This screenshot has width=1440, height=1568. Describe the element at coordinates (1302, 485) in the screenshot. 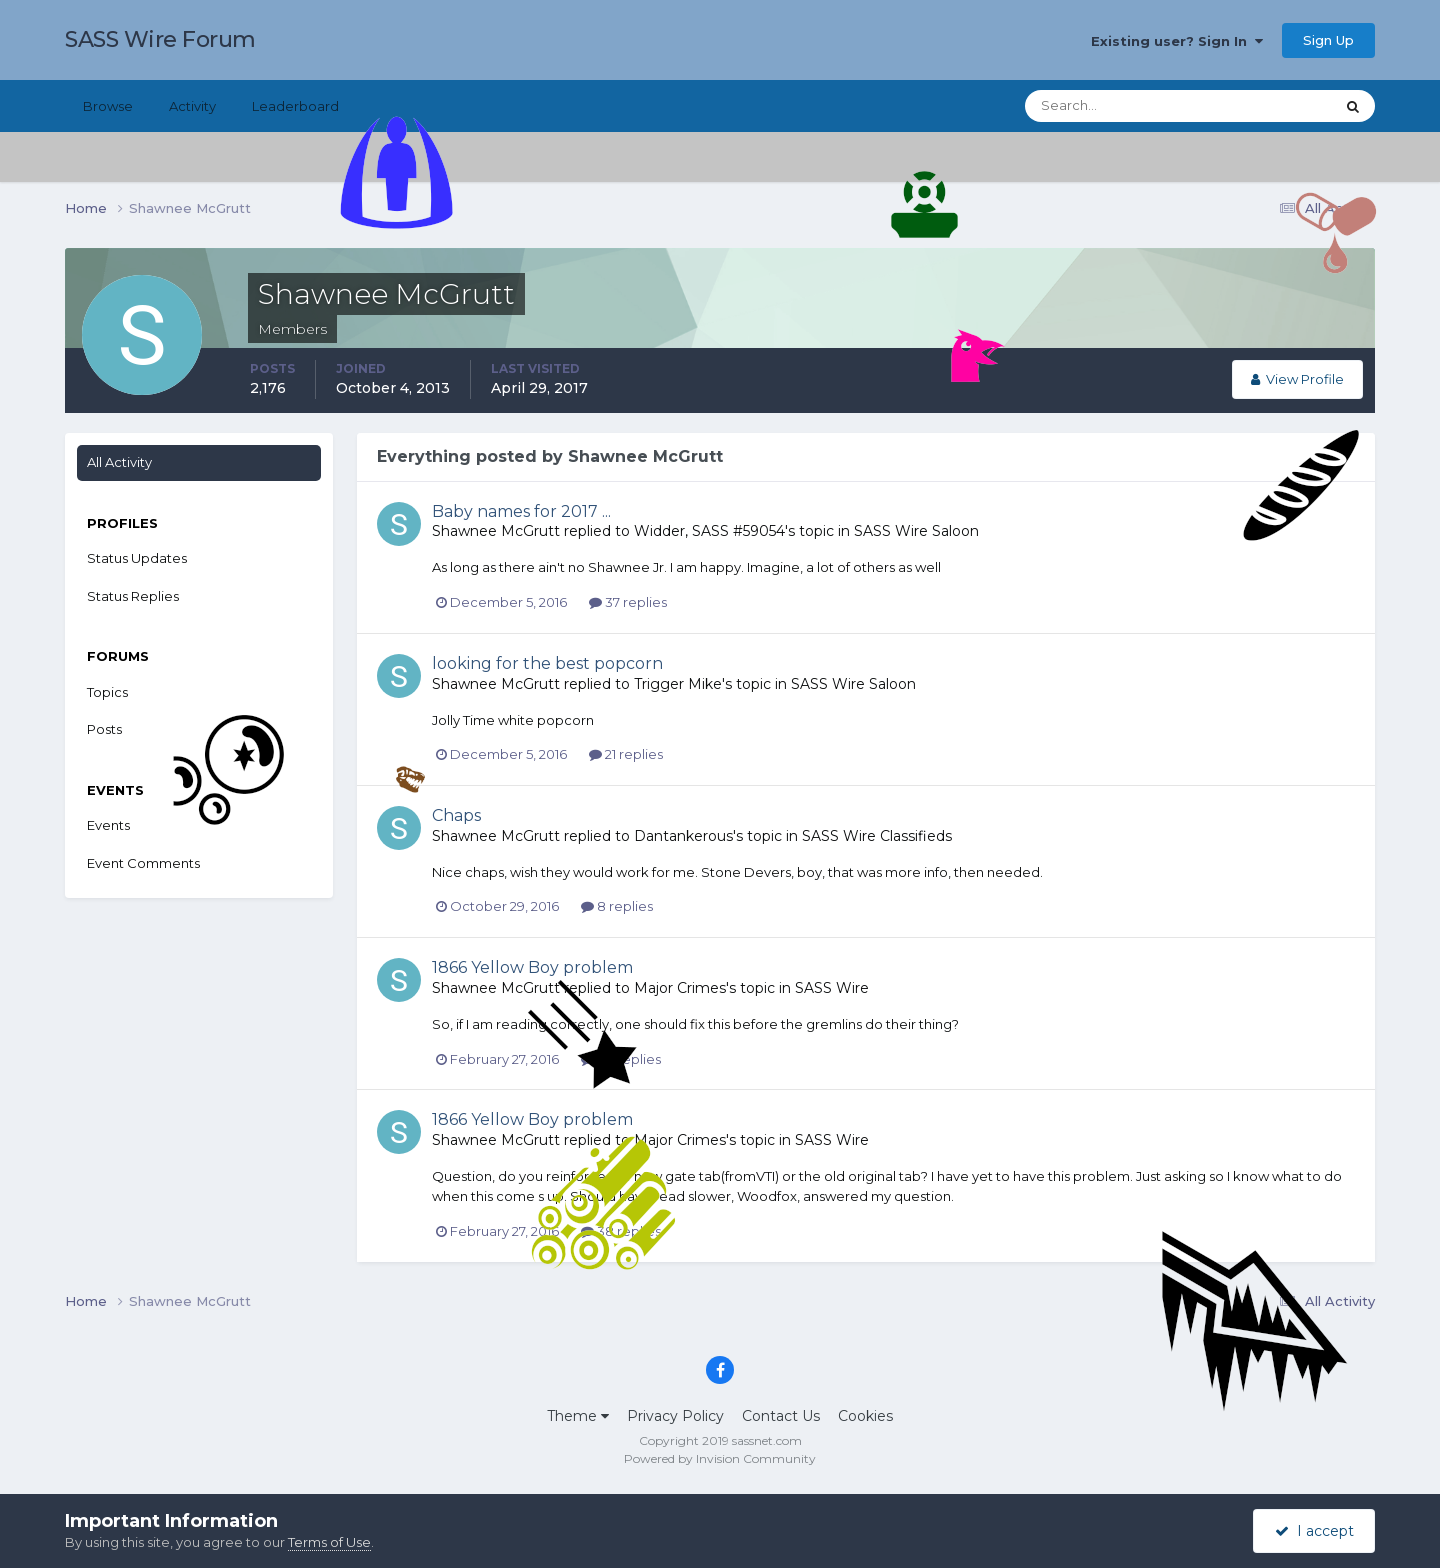

I see `bread or bakery item in a game inventory` at that location.